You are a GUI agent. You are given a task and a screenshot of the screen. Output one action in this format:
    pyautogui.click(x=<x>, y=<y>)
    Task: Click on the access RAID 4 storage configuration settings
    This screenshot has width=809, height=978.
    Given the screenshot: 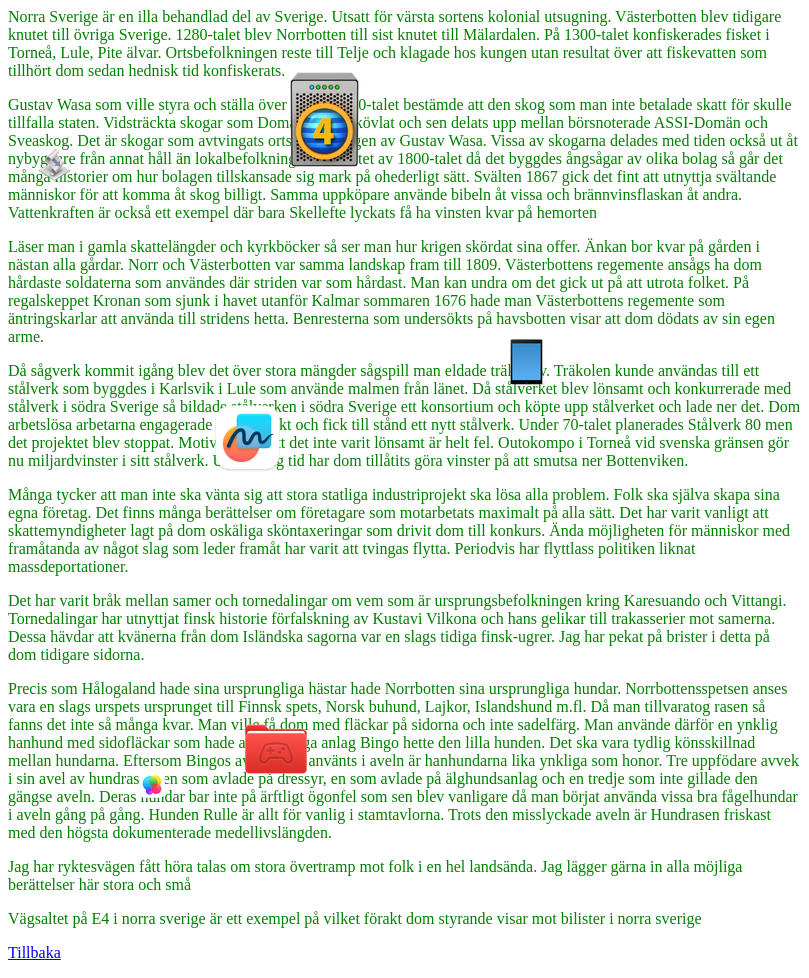 What is the action you would take?
    pyautogui.click(x=324, y=119)
    